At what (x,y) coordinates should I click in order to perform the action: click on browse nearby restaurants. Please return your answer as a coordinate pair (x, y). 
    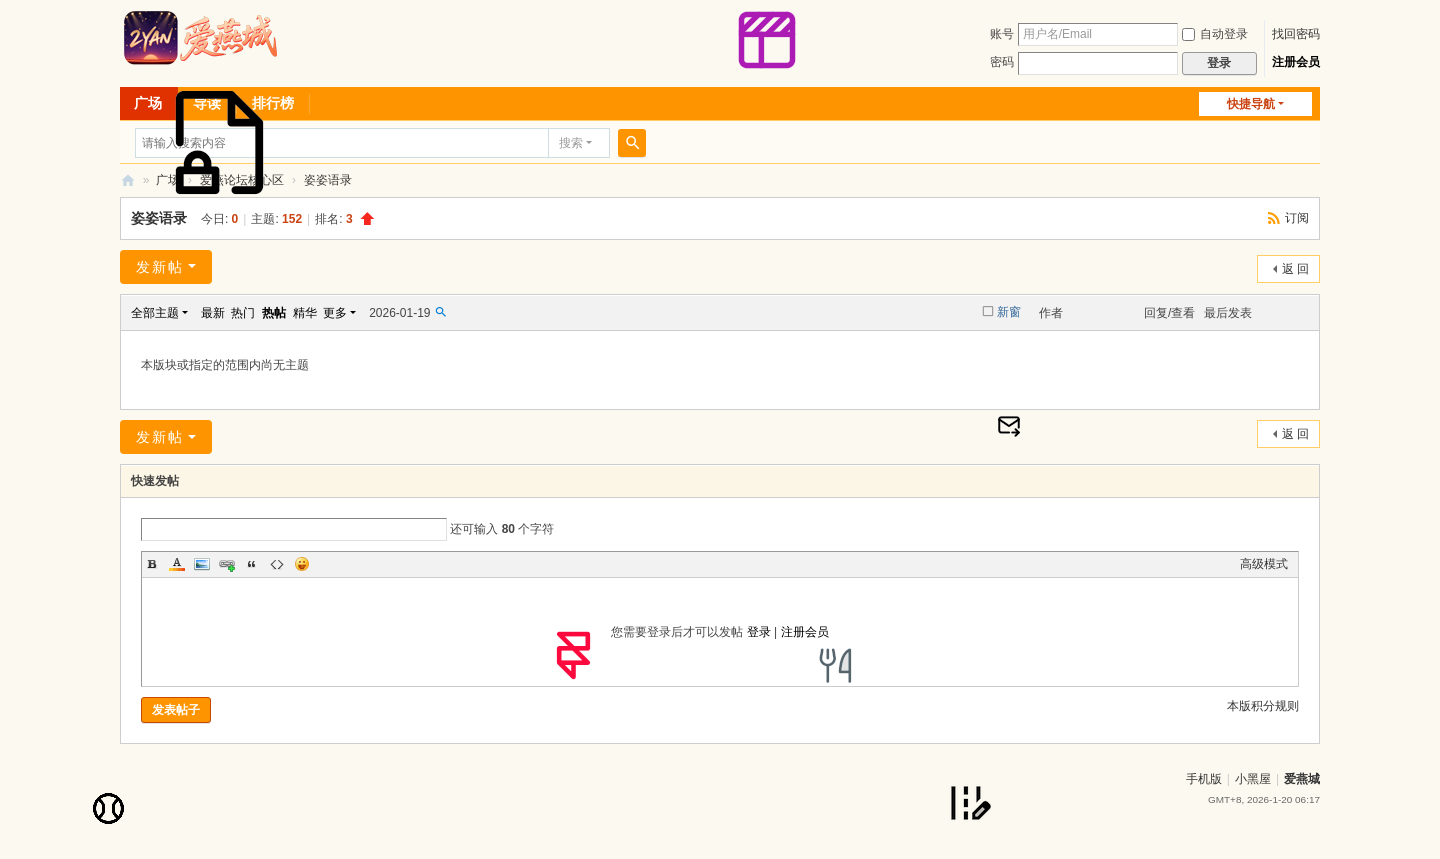
    Looking at the image, I should click on (836, 665).